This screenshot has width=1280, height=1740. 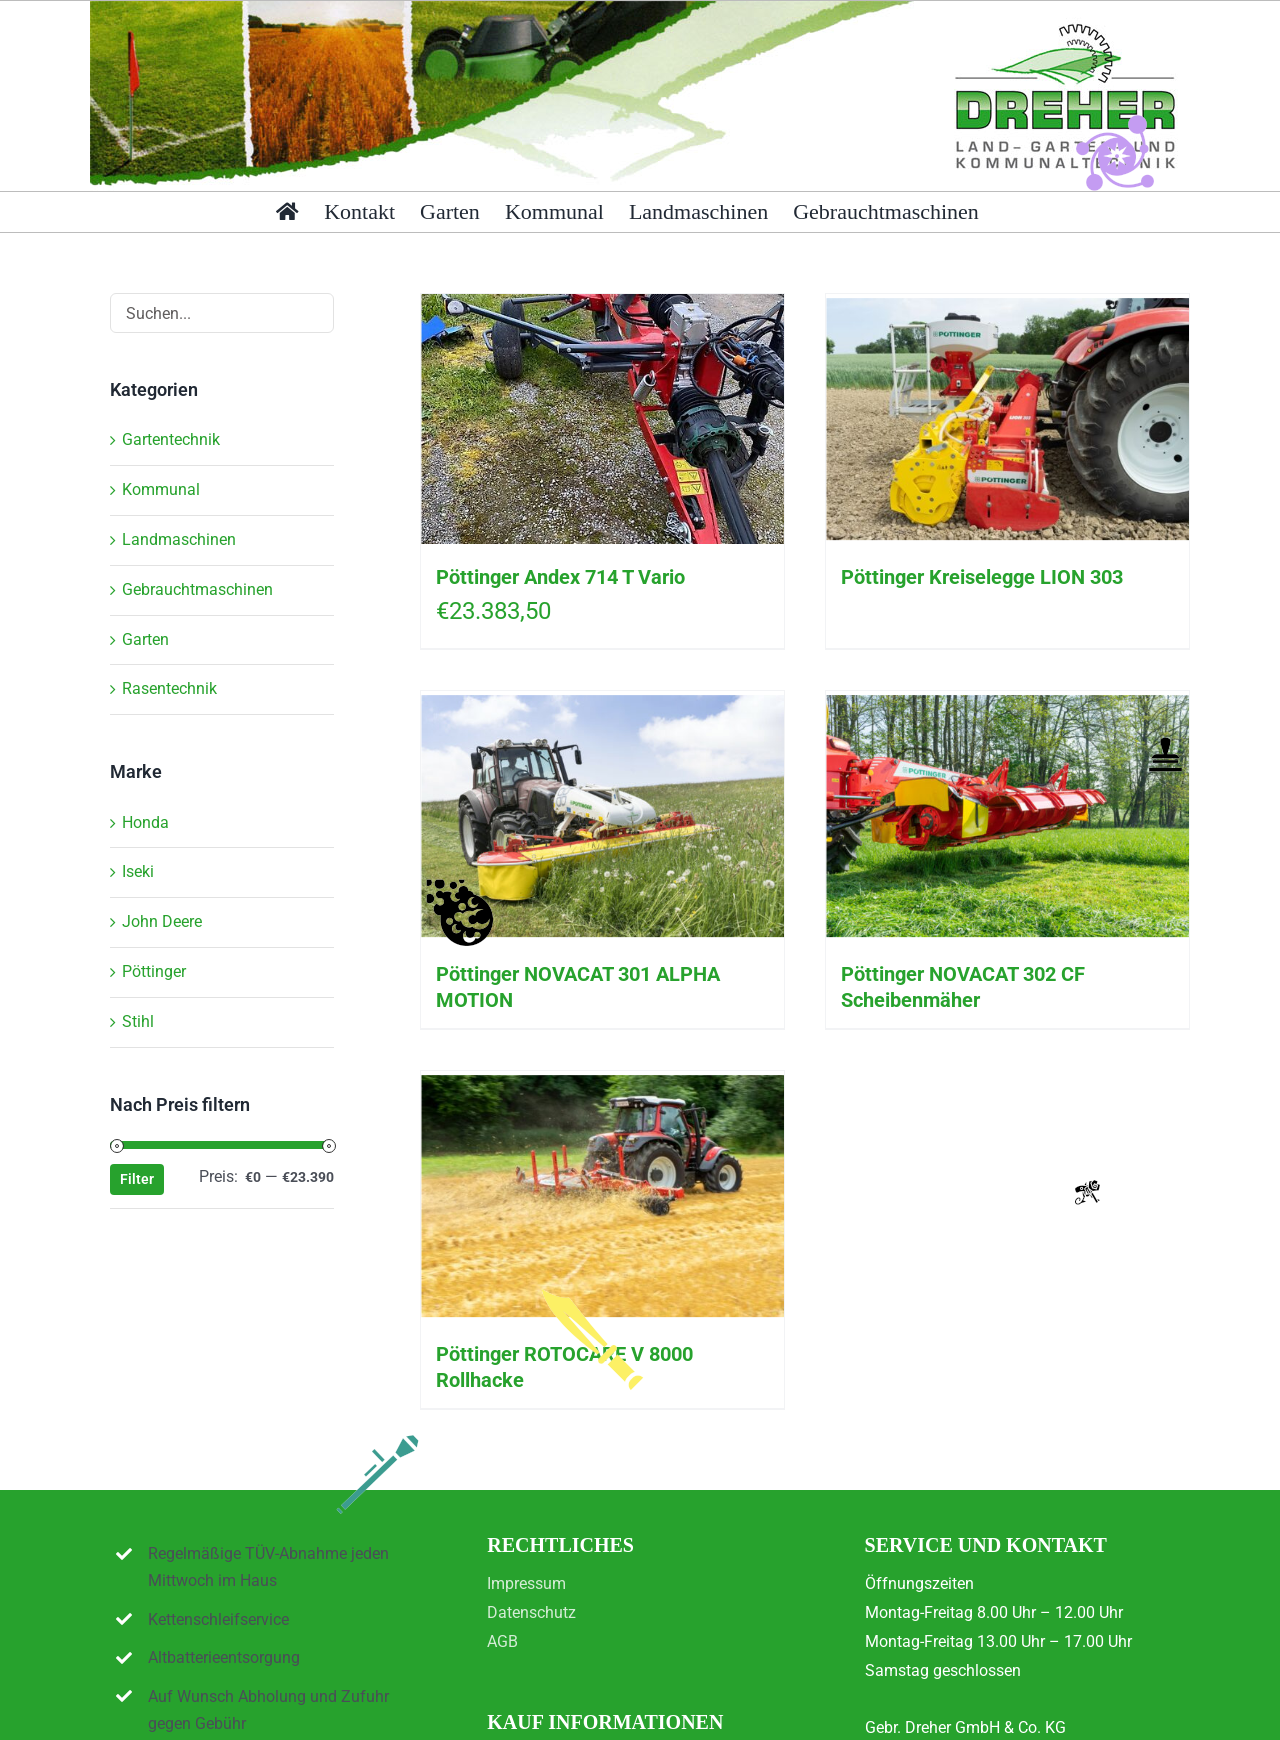 What do you see at coordinates (592, 1339) in the screenshot?
I see `equip a knife or melee weapon` at bounding box center [592, 1339].